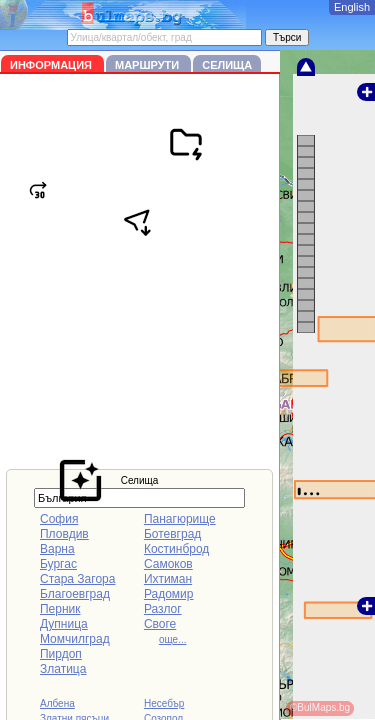  What do you see at coordinates (38, 190) in the screenshot?
I see `skip forward 30 seconds` at bounding box center [38, 190].